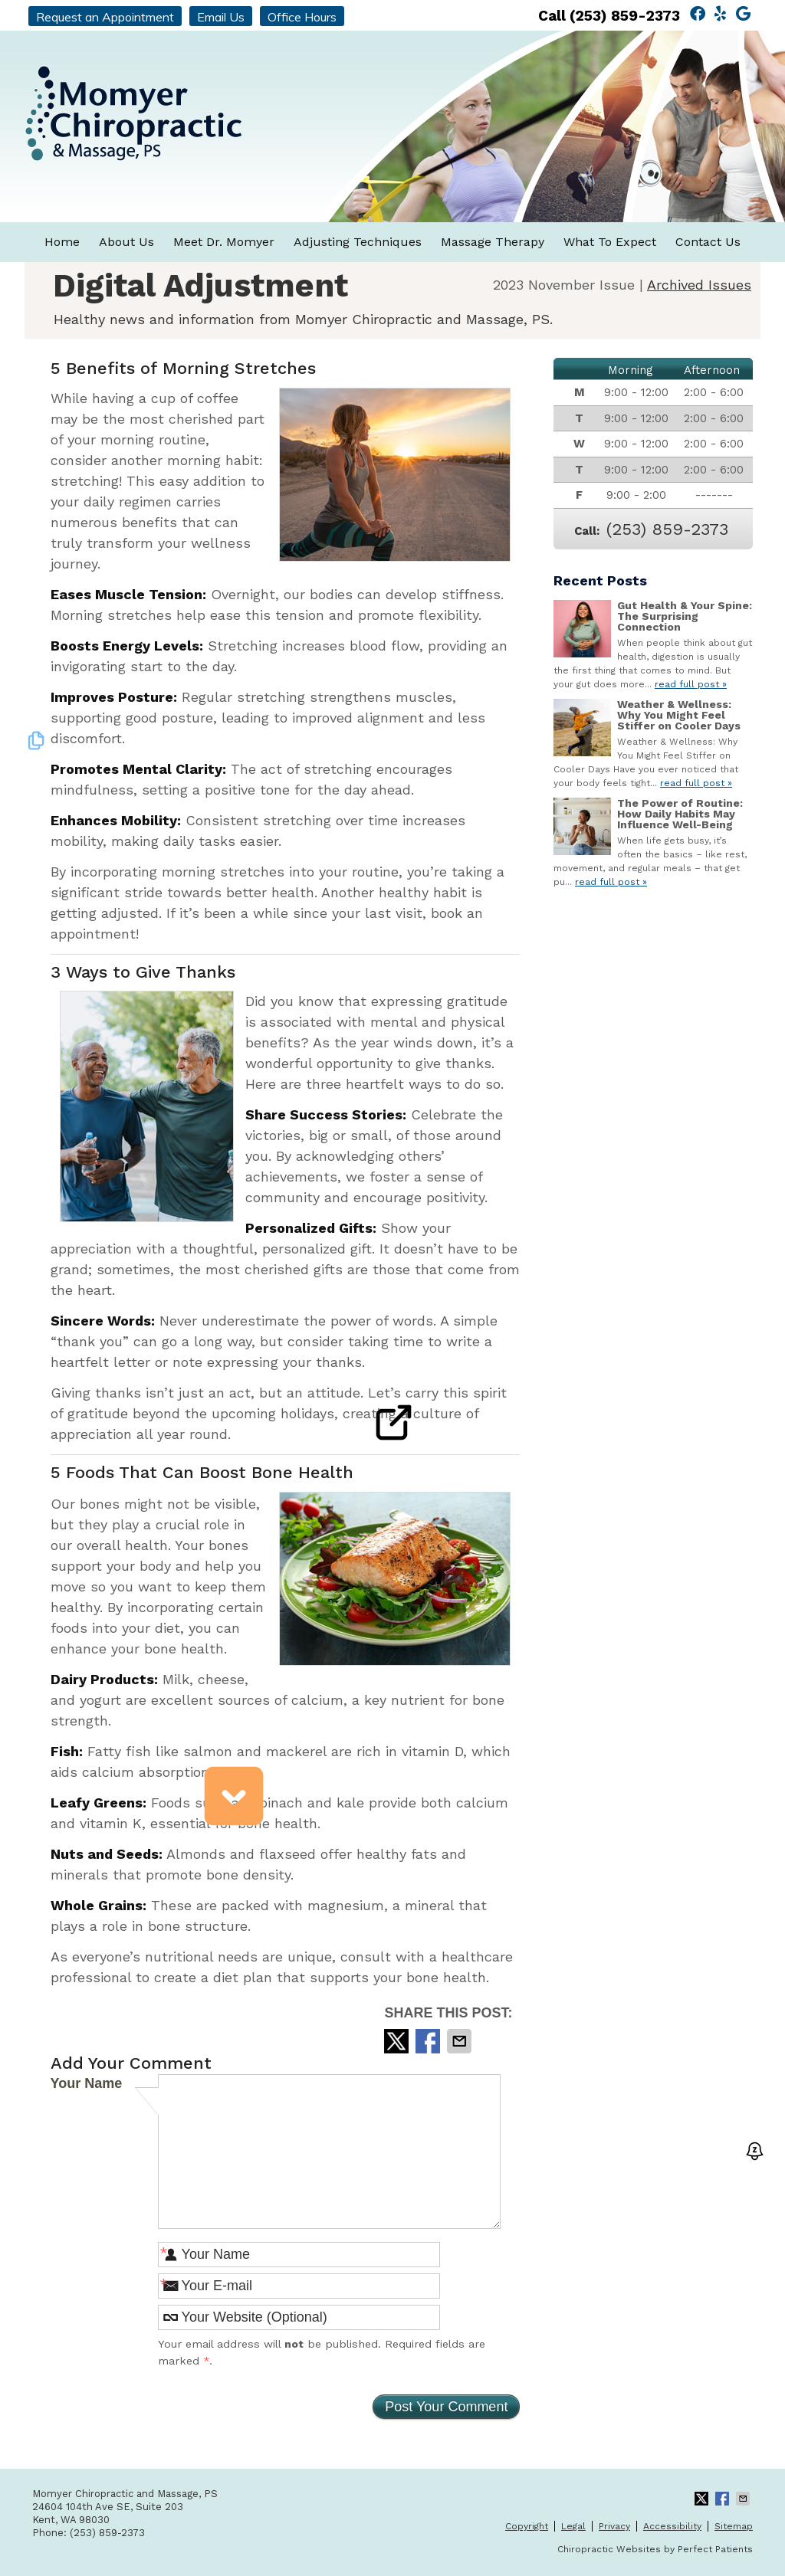 The width and height of the screenshot is (785, 2576). Describe the element at coordinates (754, 2151) in the screenshot. I see `snooze notifications temporarily` at that location.